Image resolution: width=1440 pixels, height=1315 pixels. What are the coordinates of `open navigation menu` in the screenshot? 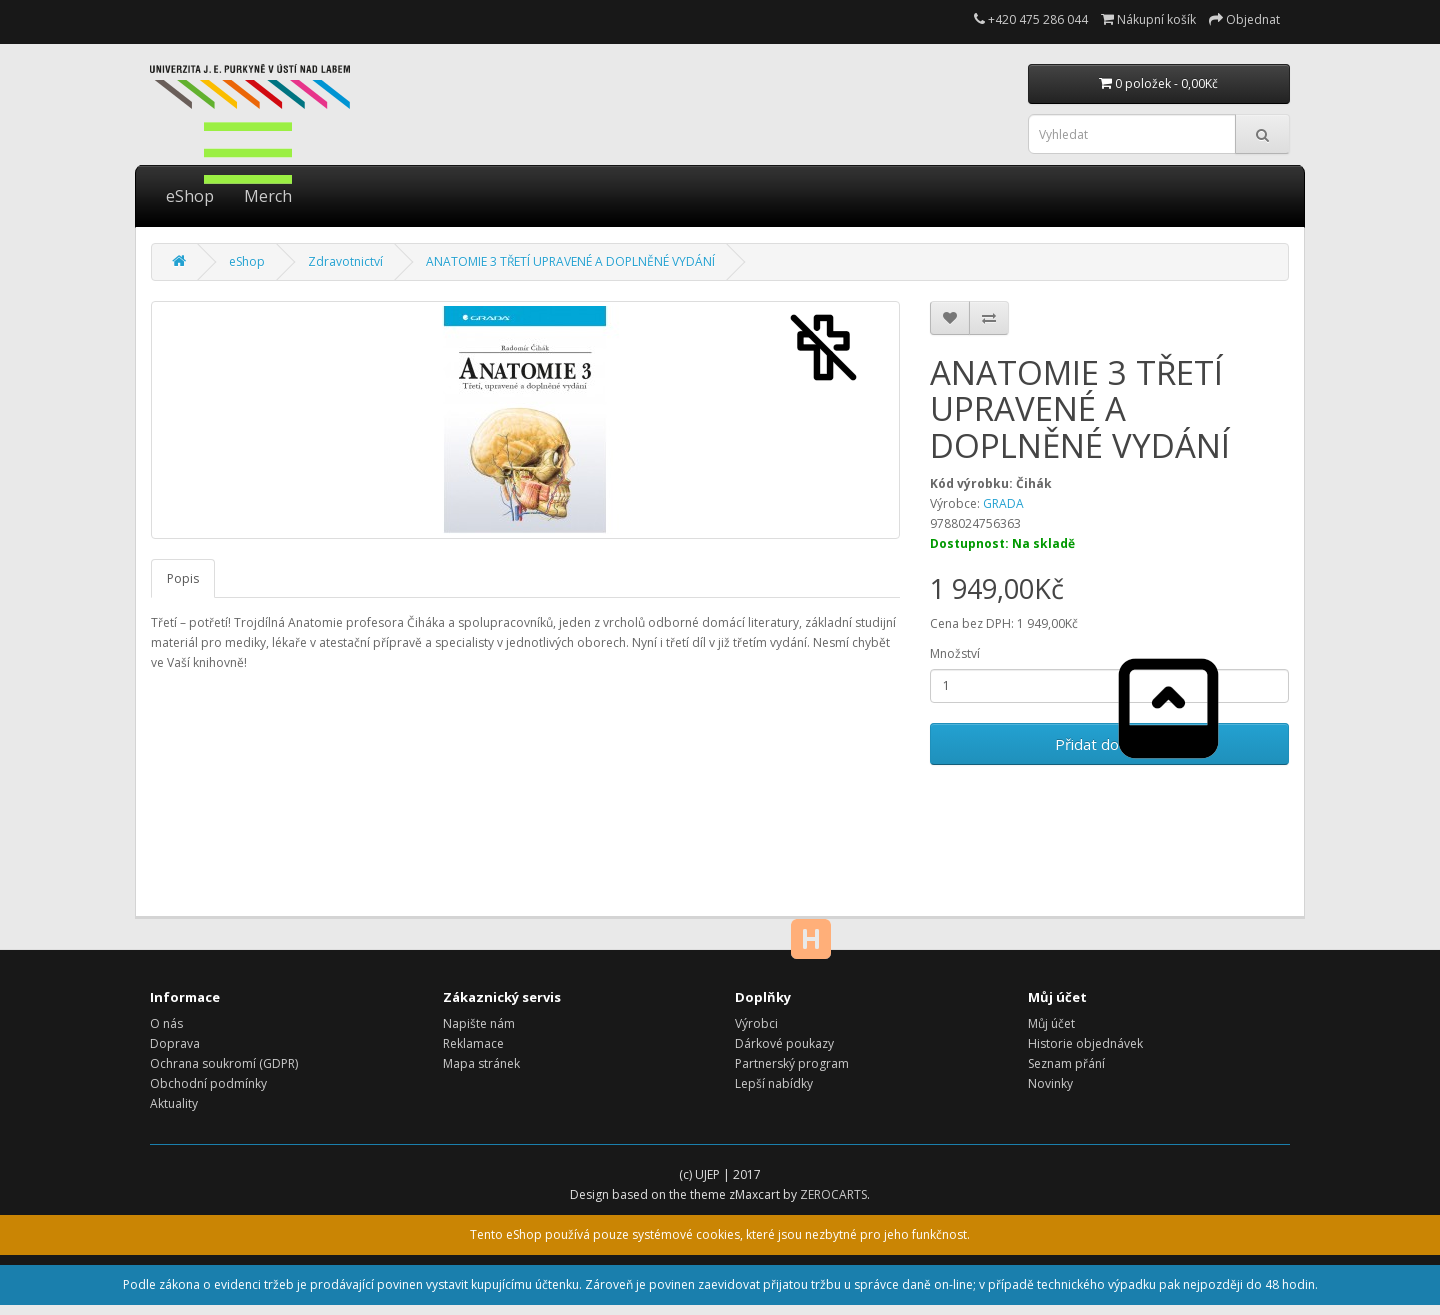 It's located at (248, 153).